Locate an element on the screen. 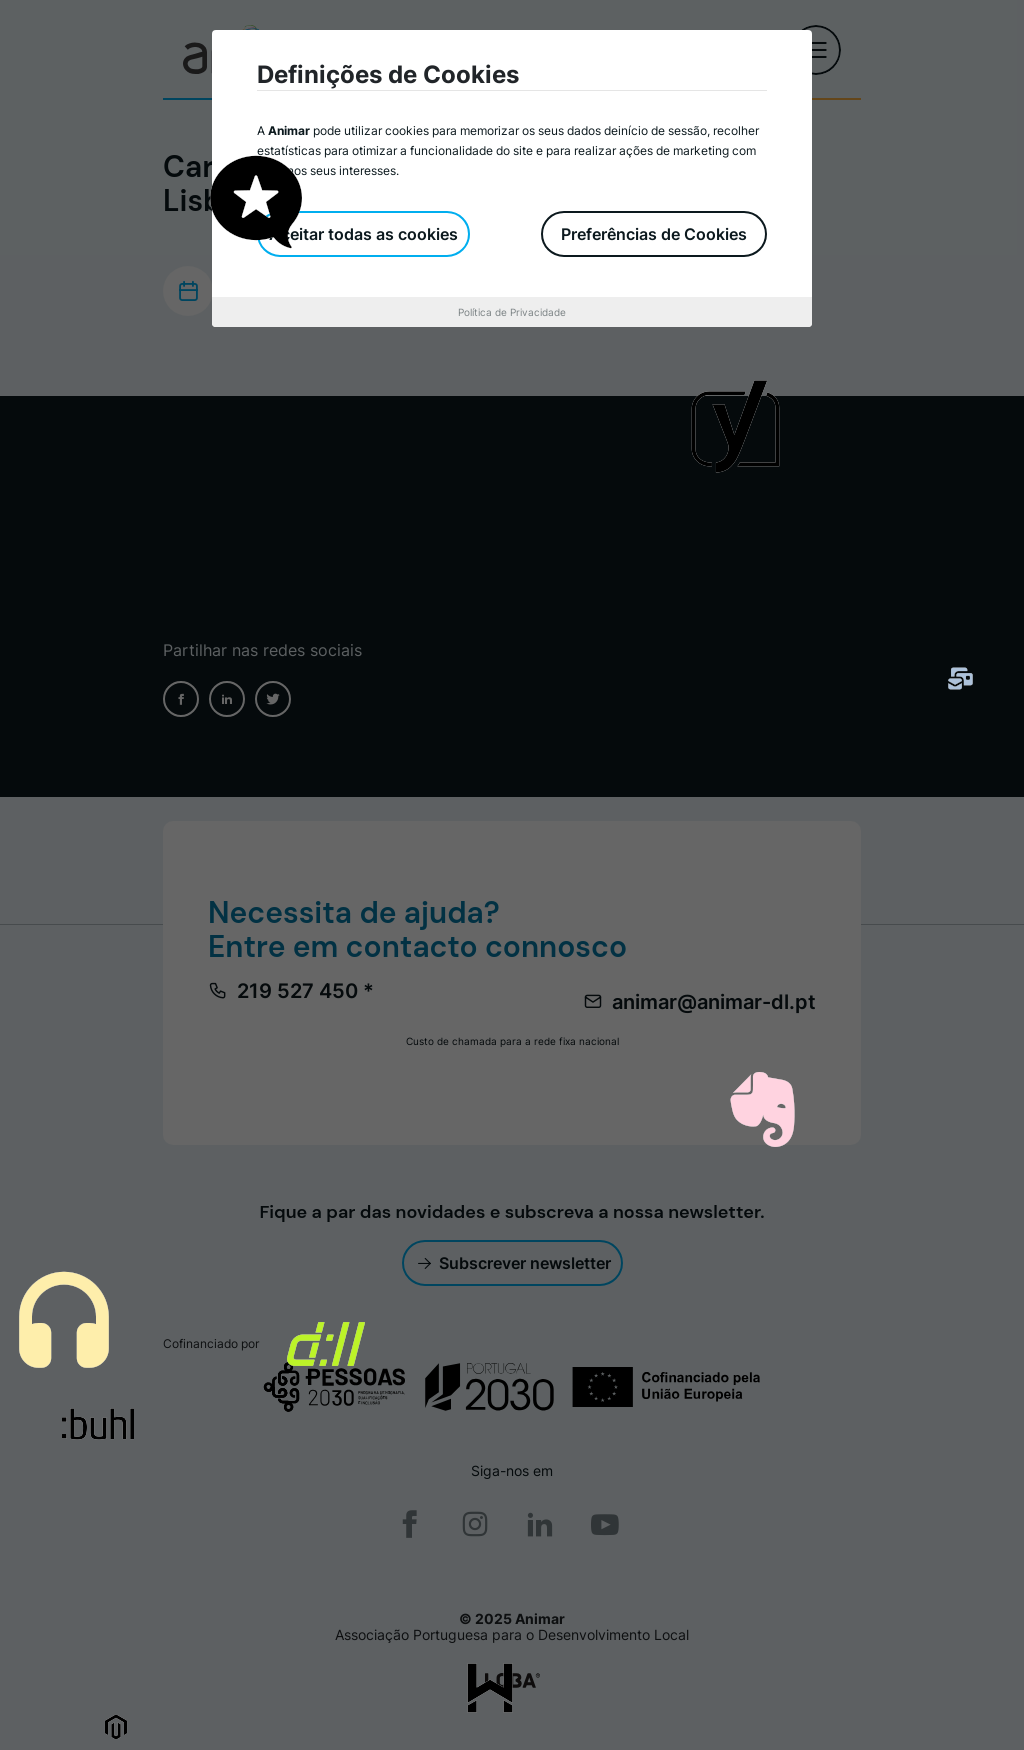 Image resolution: width=1024 pixels, height=1750 pixels. open evernote app is located at coordinates (762, 1109).